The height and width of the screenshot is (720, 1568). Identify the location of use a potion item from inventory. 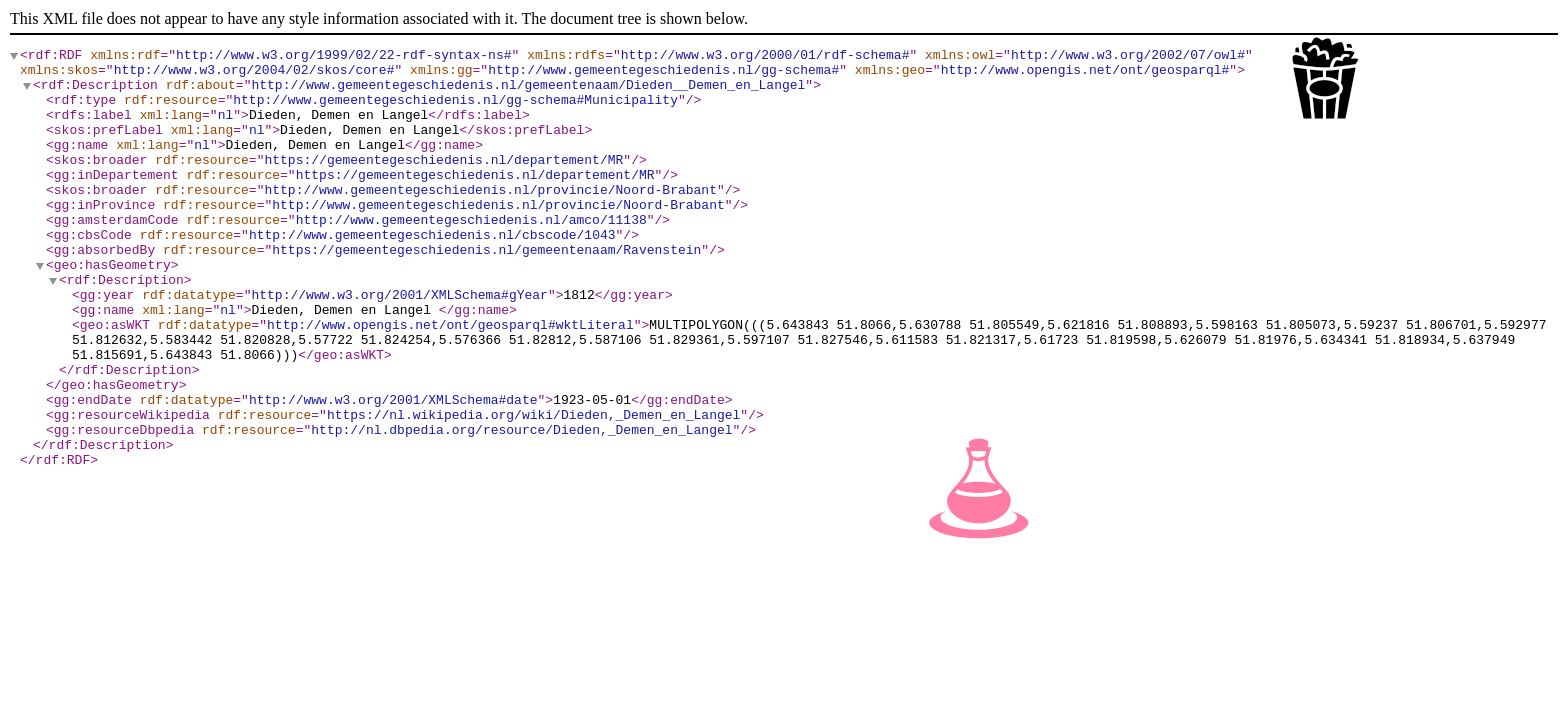
(978, 488).